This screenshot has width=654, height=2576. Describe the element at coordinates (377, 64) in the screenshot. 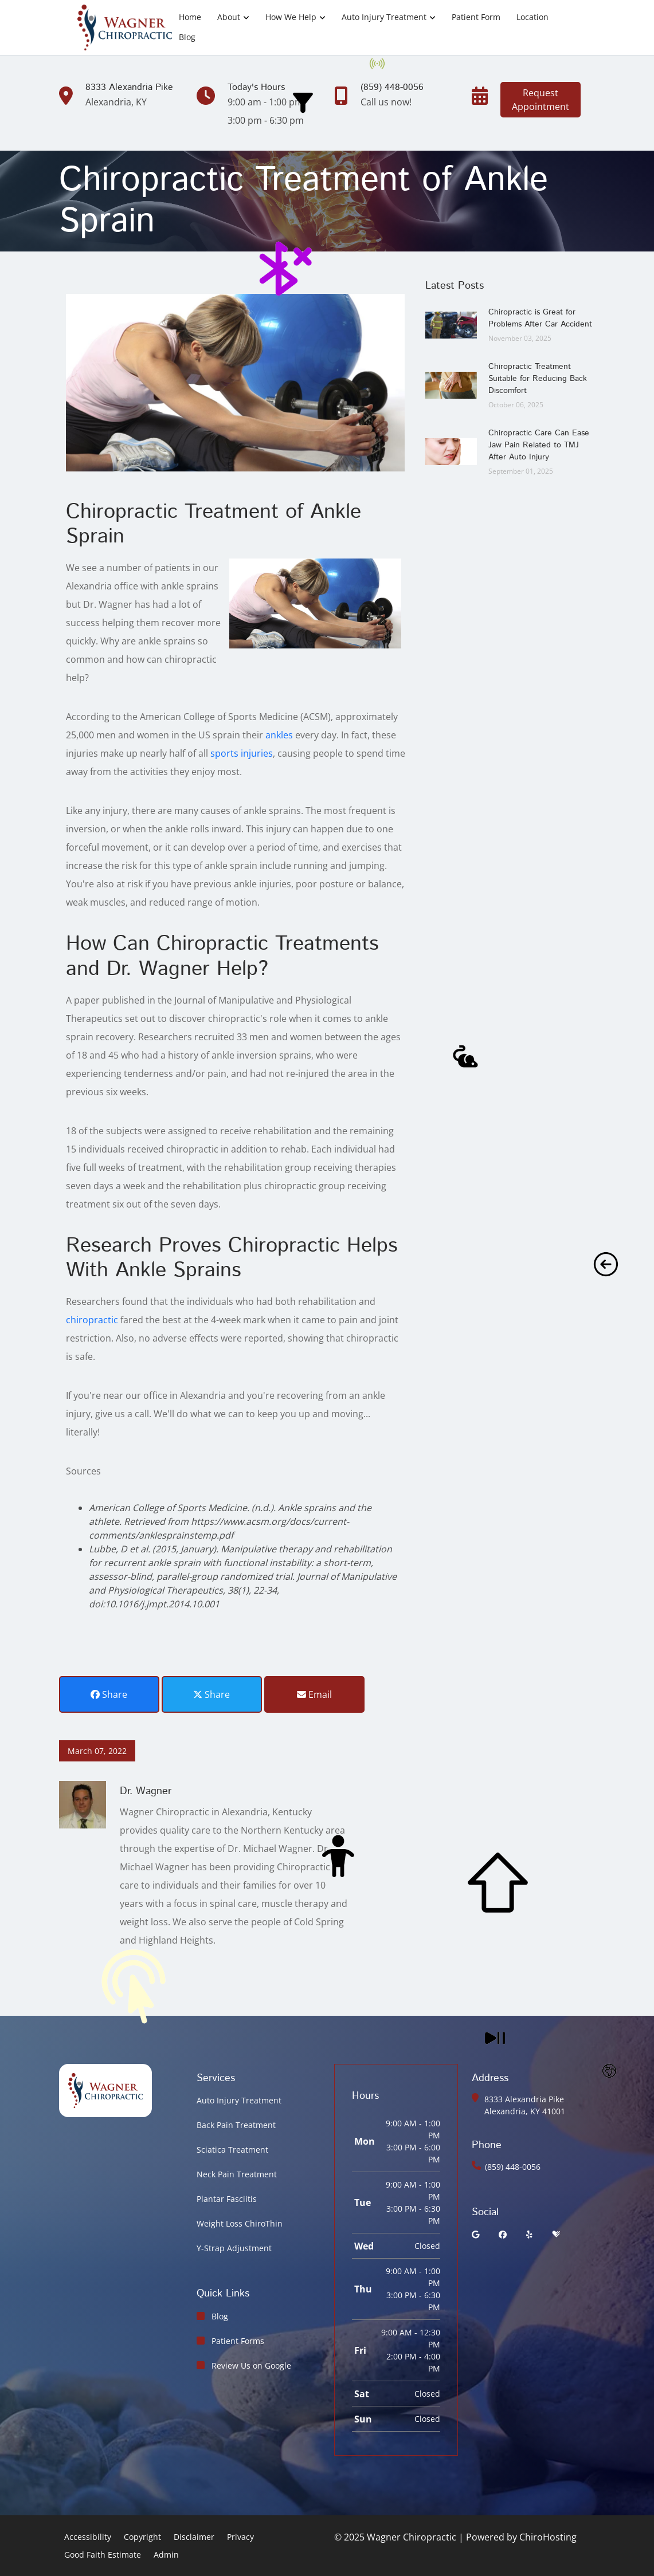

I see `indicates wireless signal strength` at that location.